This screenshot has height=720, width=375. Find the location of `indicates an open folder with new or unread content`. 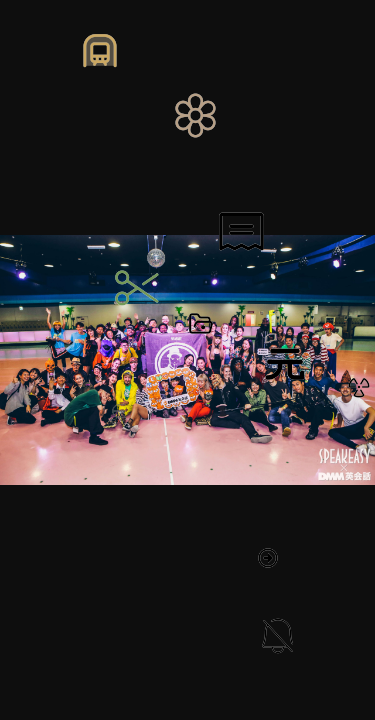

indicates an open folder with new or unread content is located at coordinates (201, 324).